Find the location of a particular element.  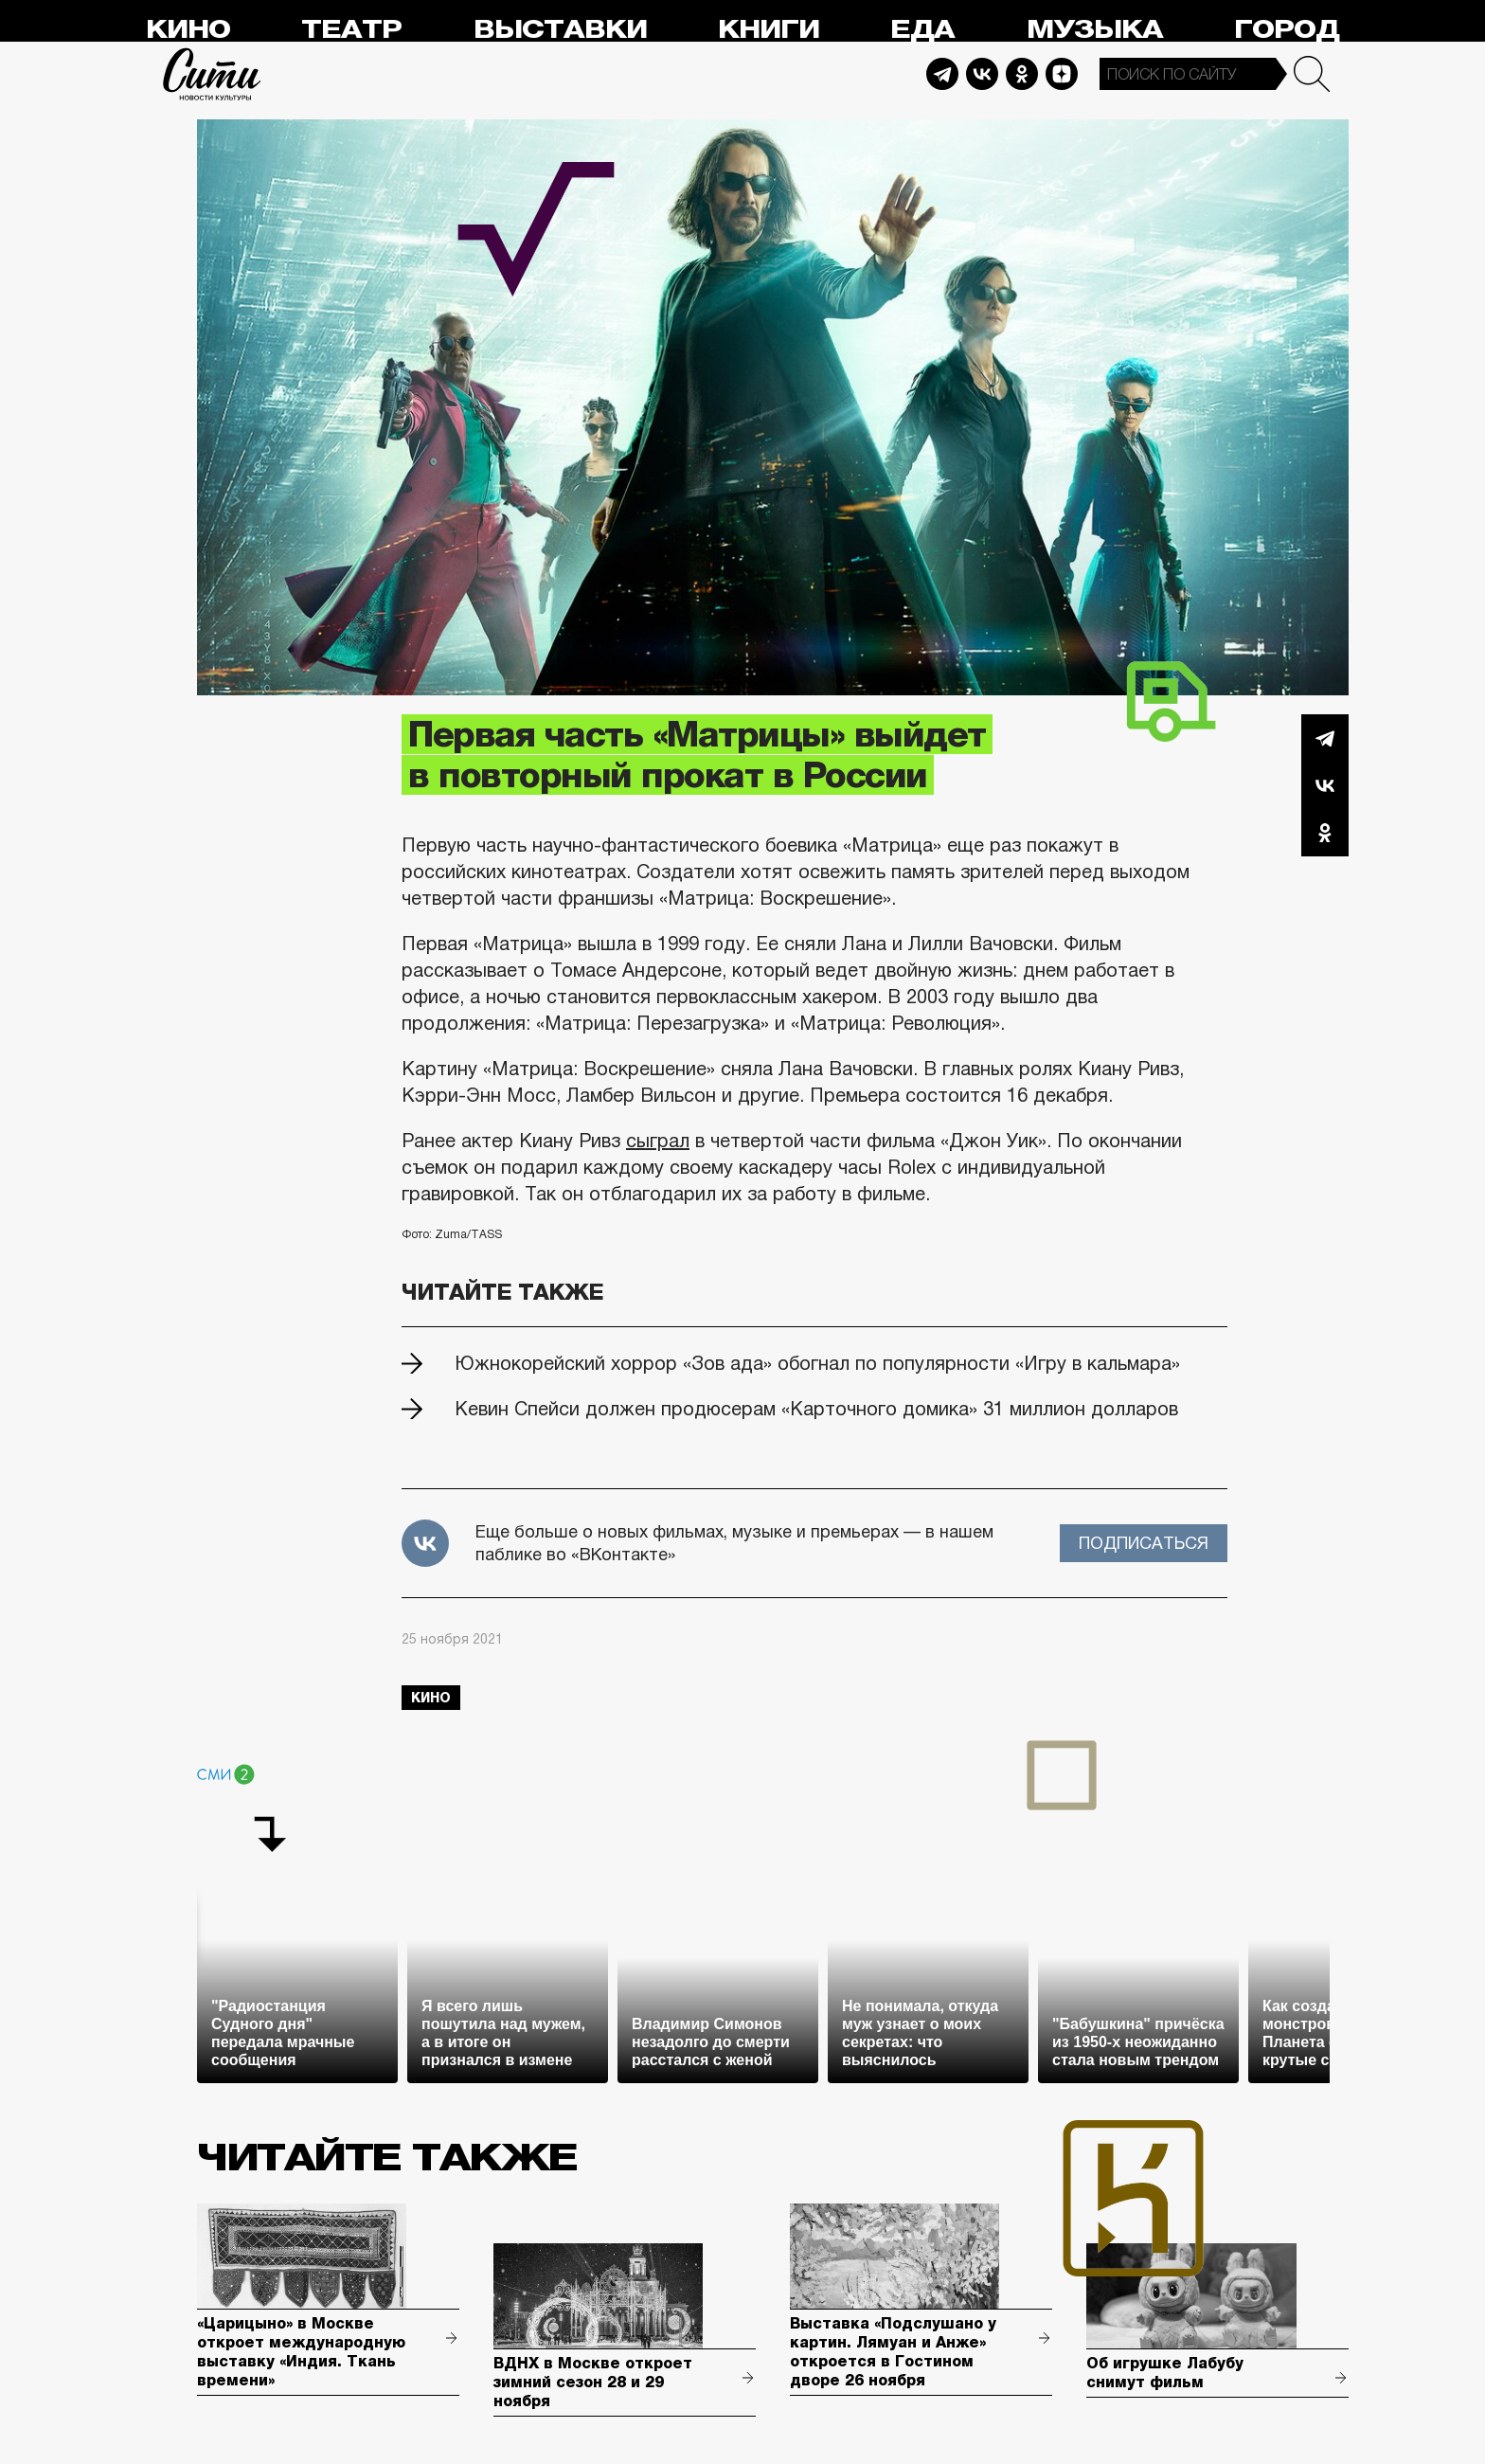

indicates a right-then-down navigation path is located at coordinates (270, 1832).